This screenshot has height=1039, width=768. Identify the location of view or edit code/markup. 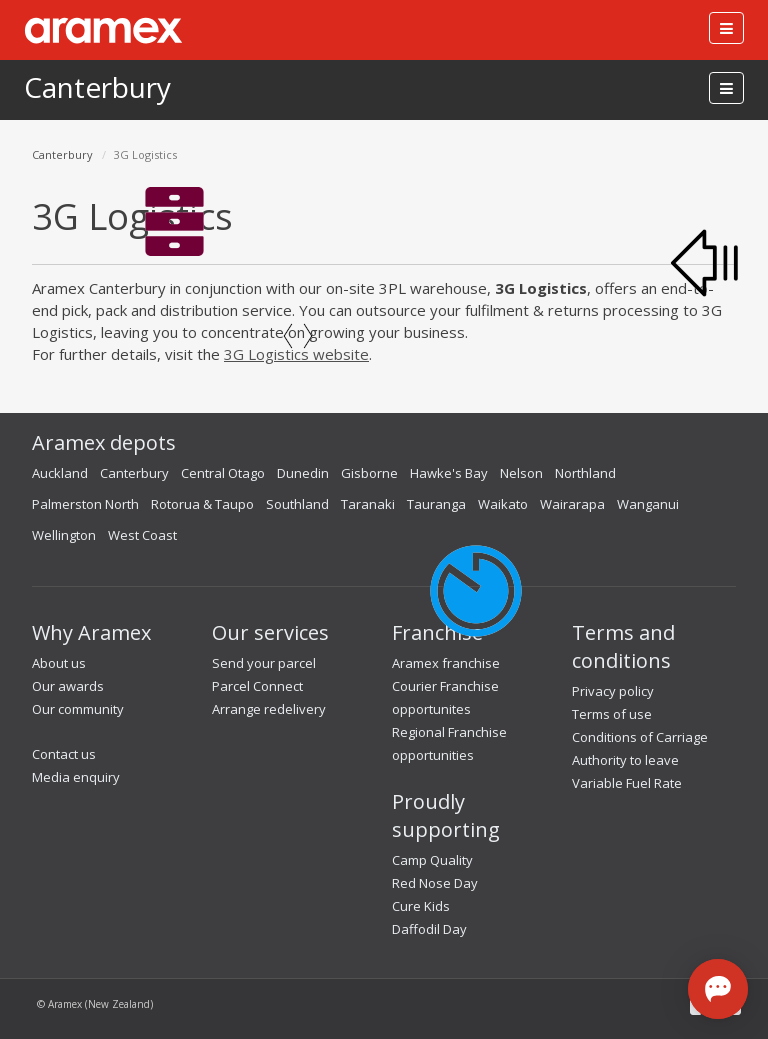
(298, 336).